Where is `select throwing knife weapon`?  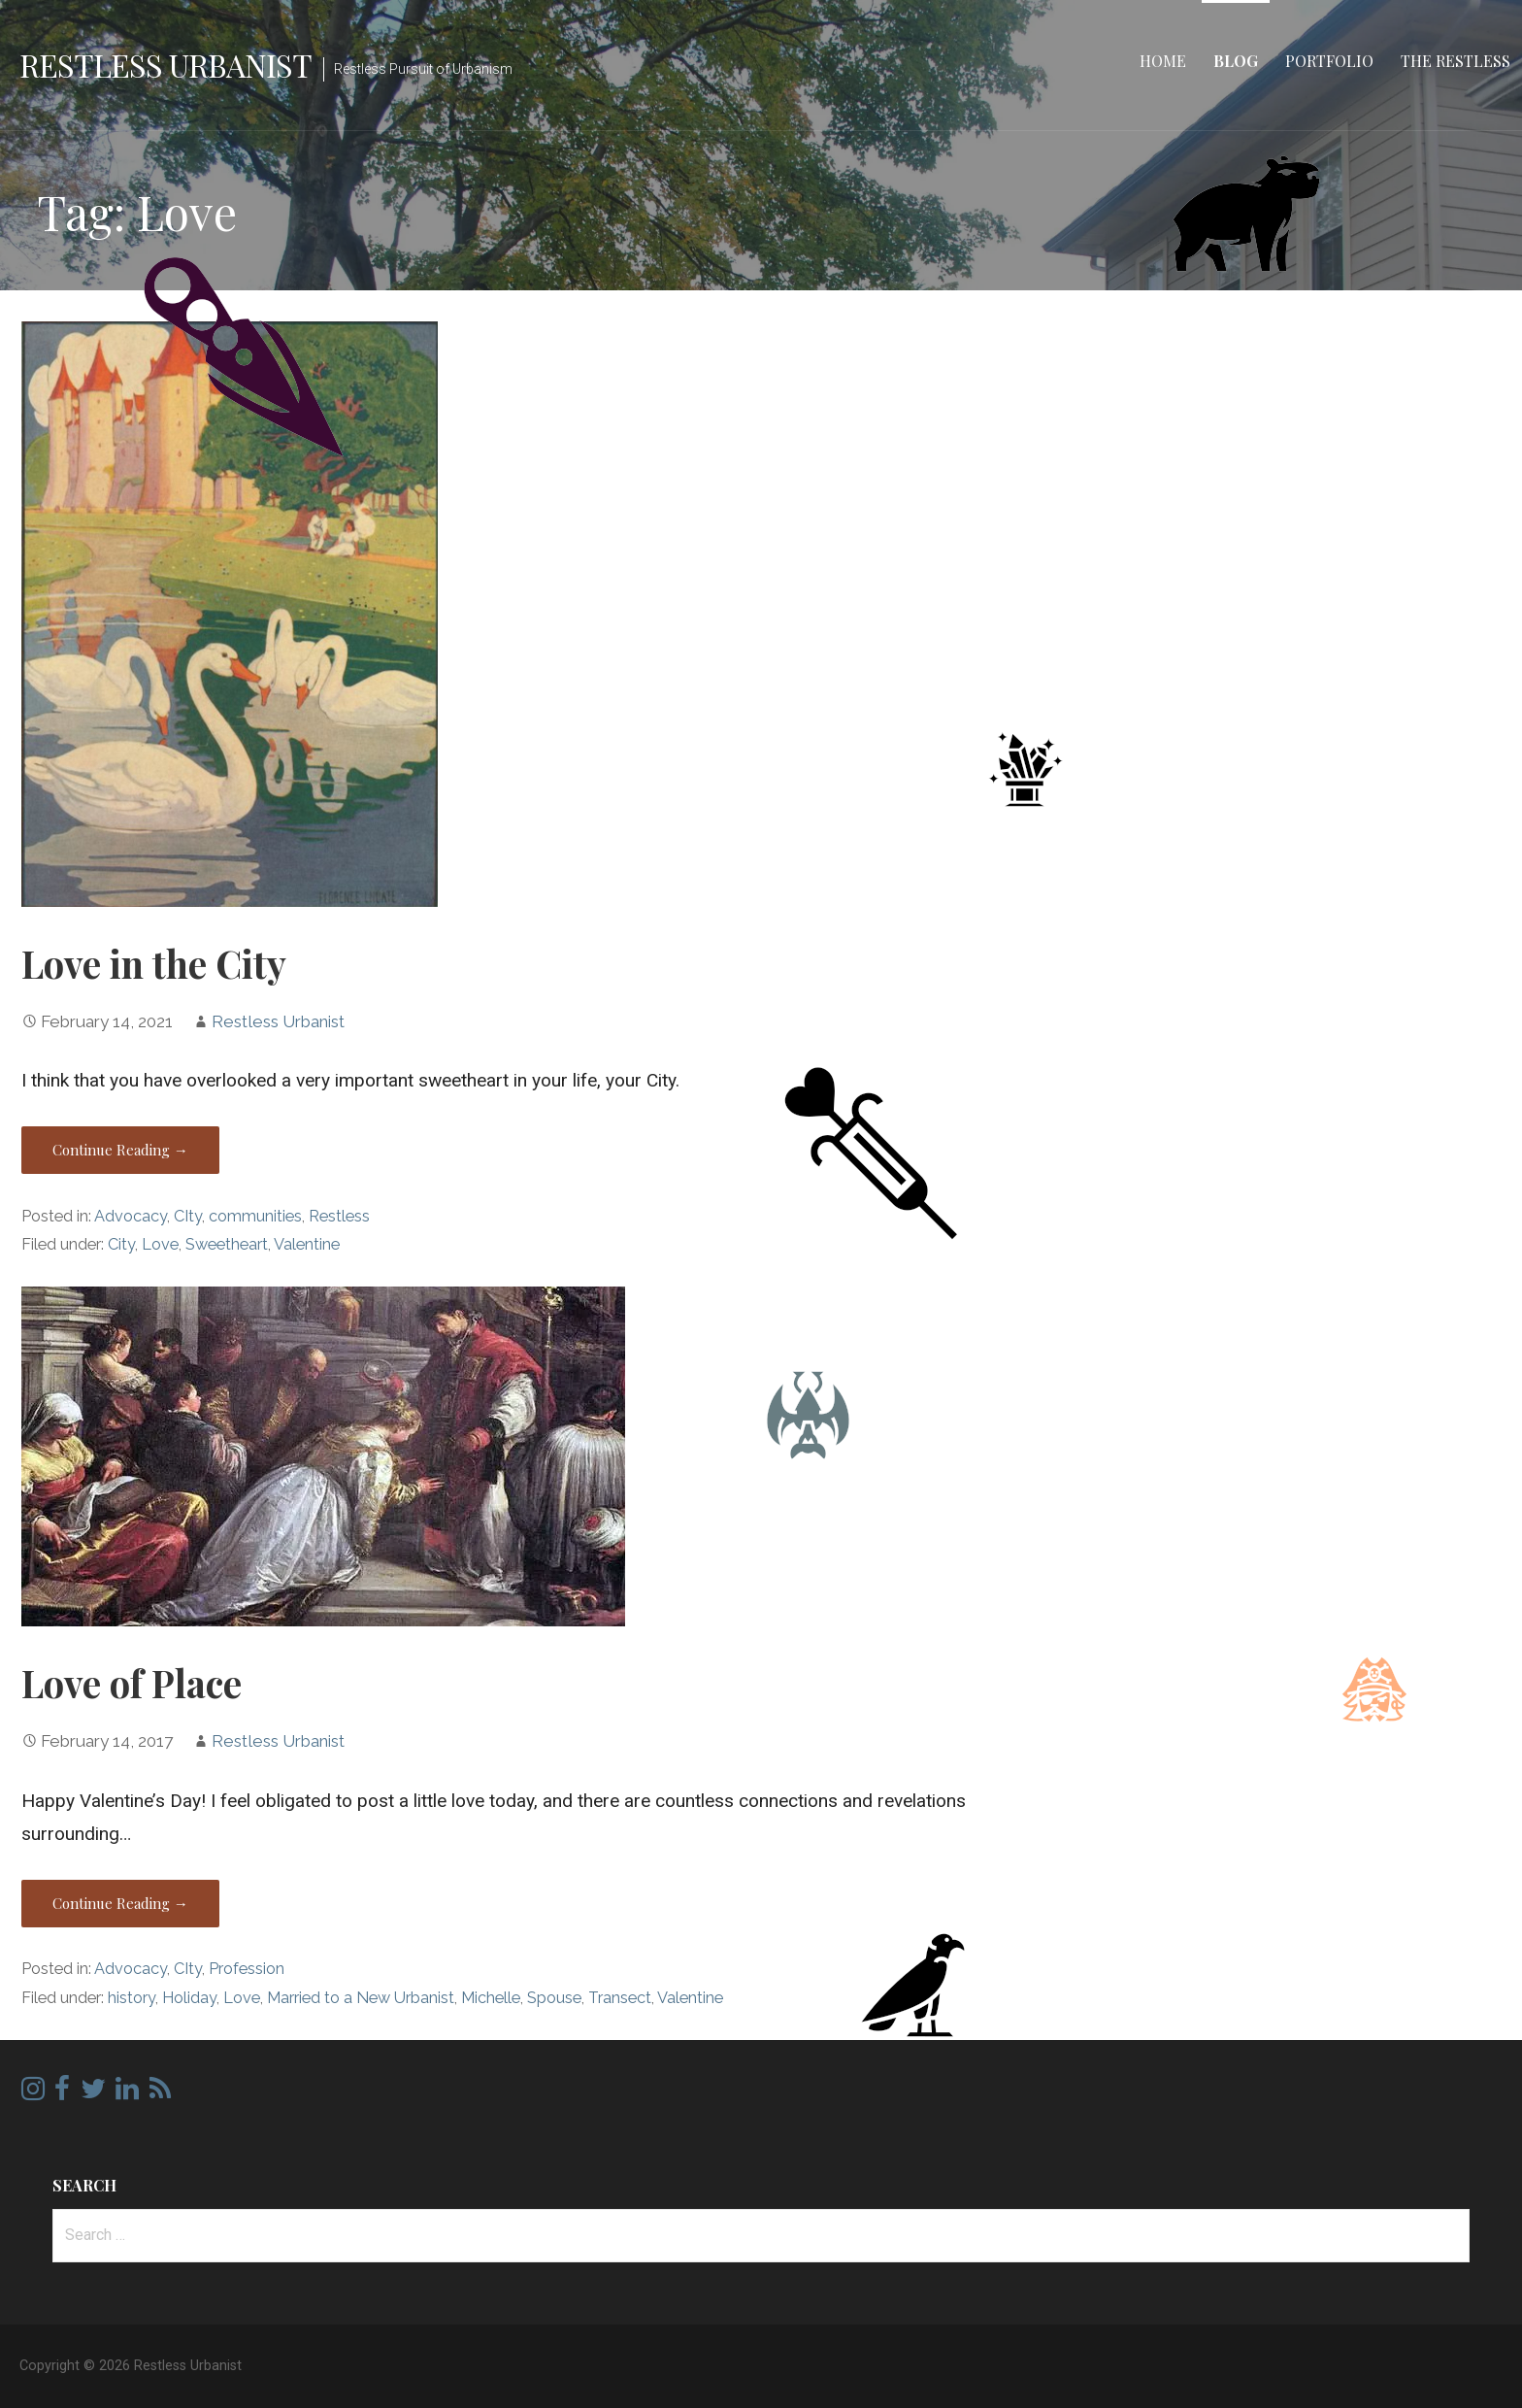 select throwing knife weapon is located at coordinates (245, 358).